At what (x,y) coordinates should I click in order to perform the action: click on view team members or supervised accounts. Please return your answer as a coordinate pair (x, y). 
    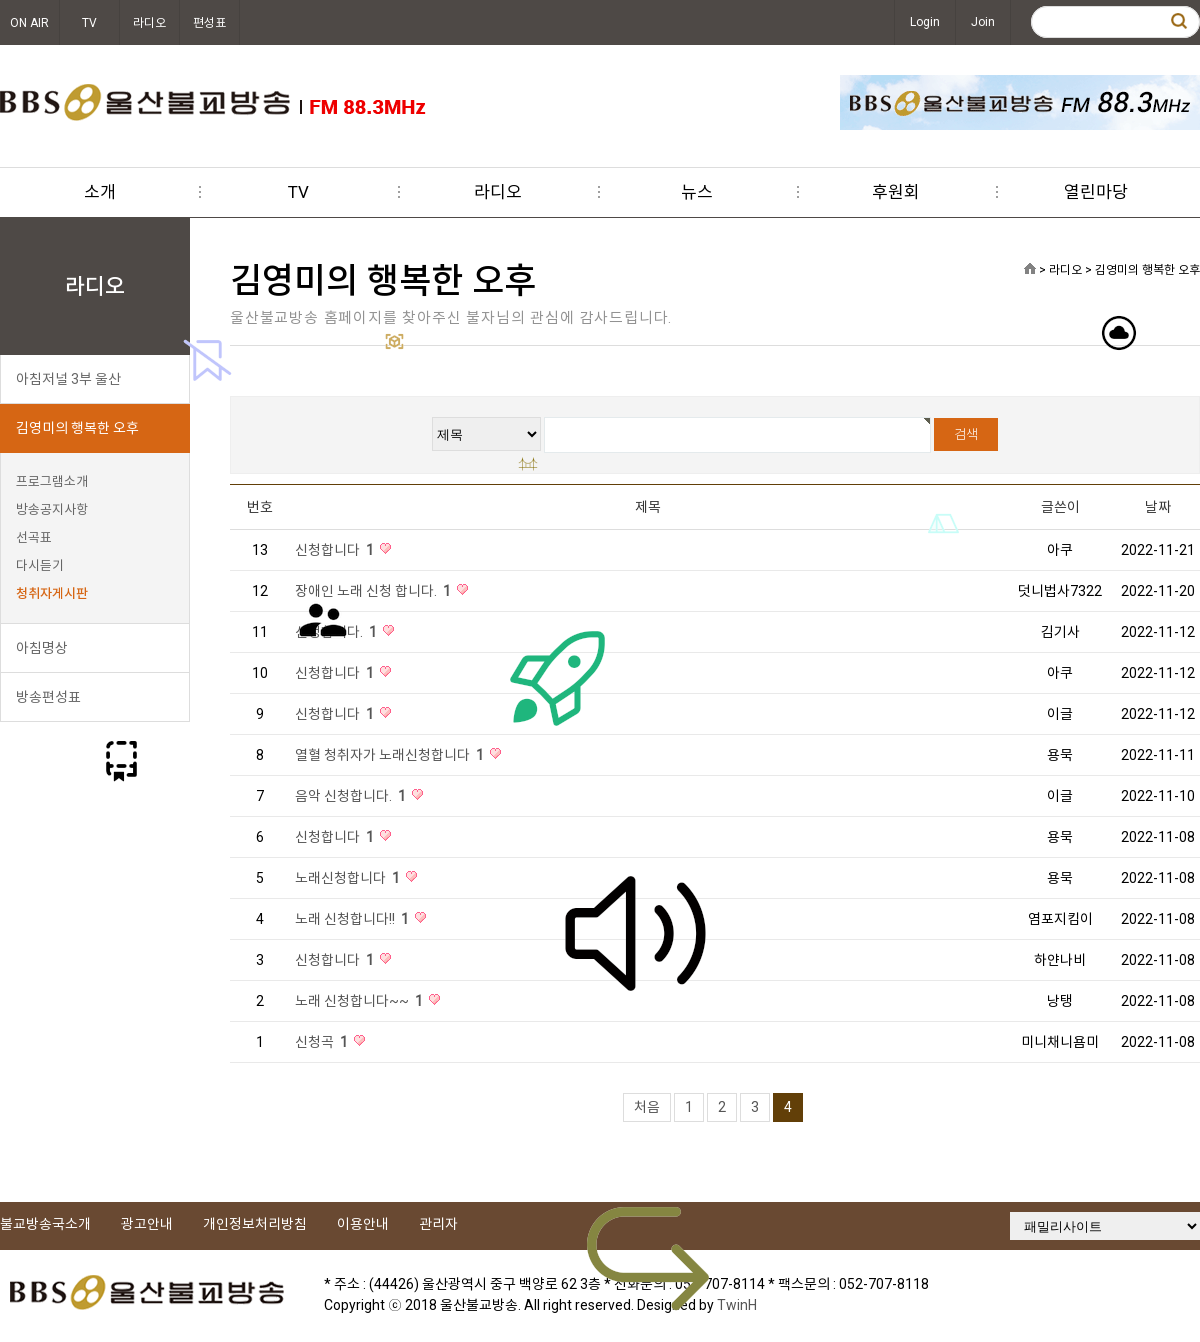
    Looking at the image, I should click on (323, 620).